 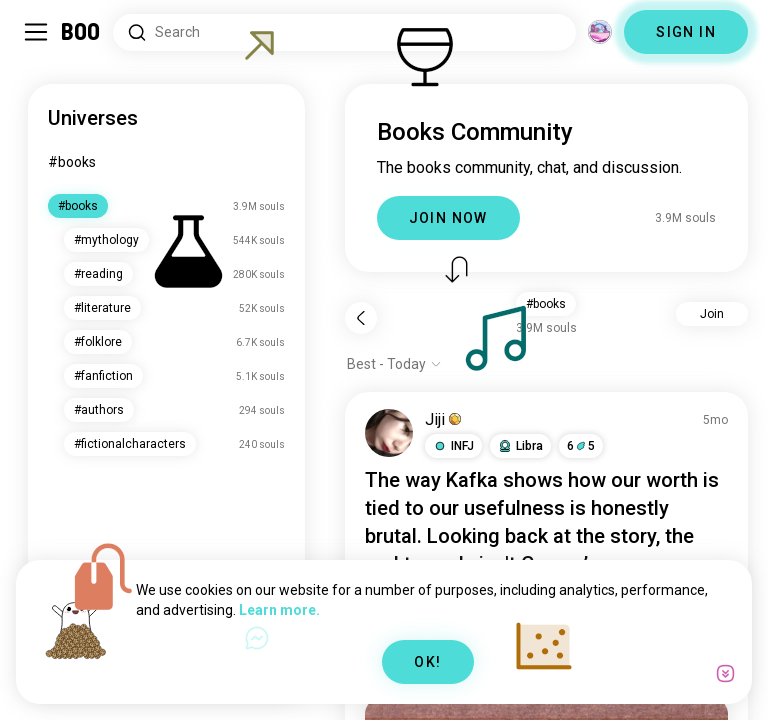 What do you see at coordinates (425, 56) in the screenshot?
I see `view wine or beverage menu` at bounding box center [425, 56].